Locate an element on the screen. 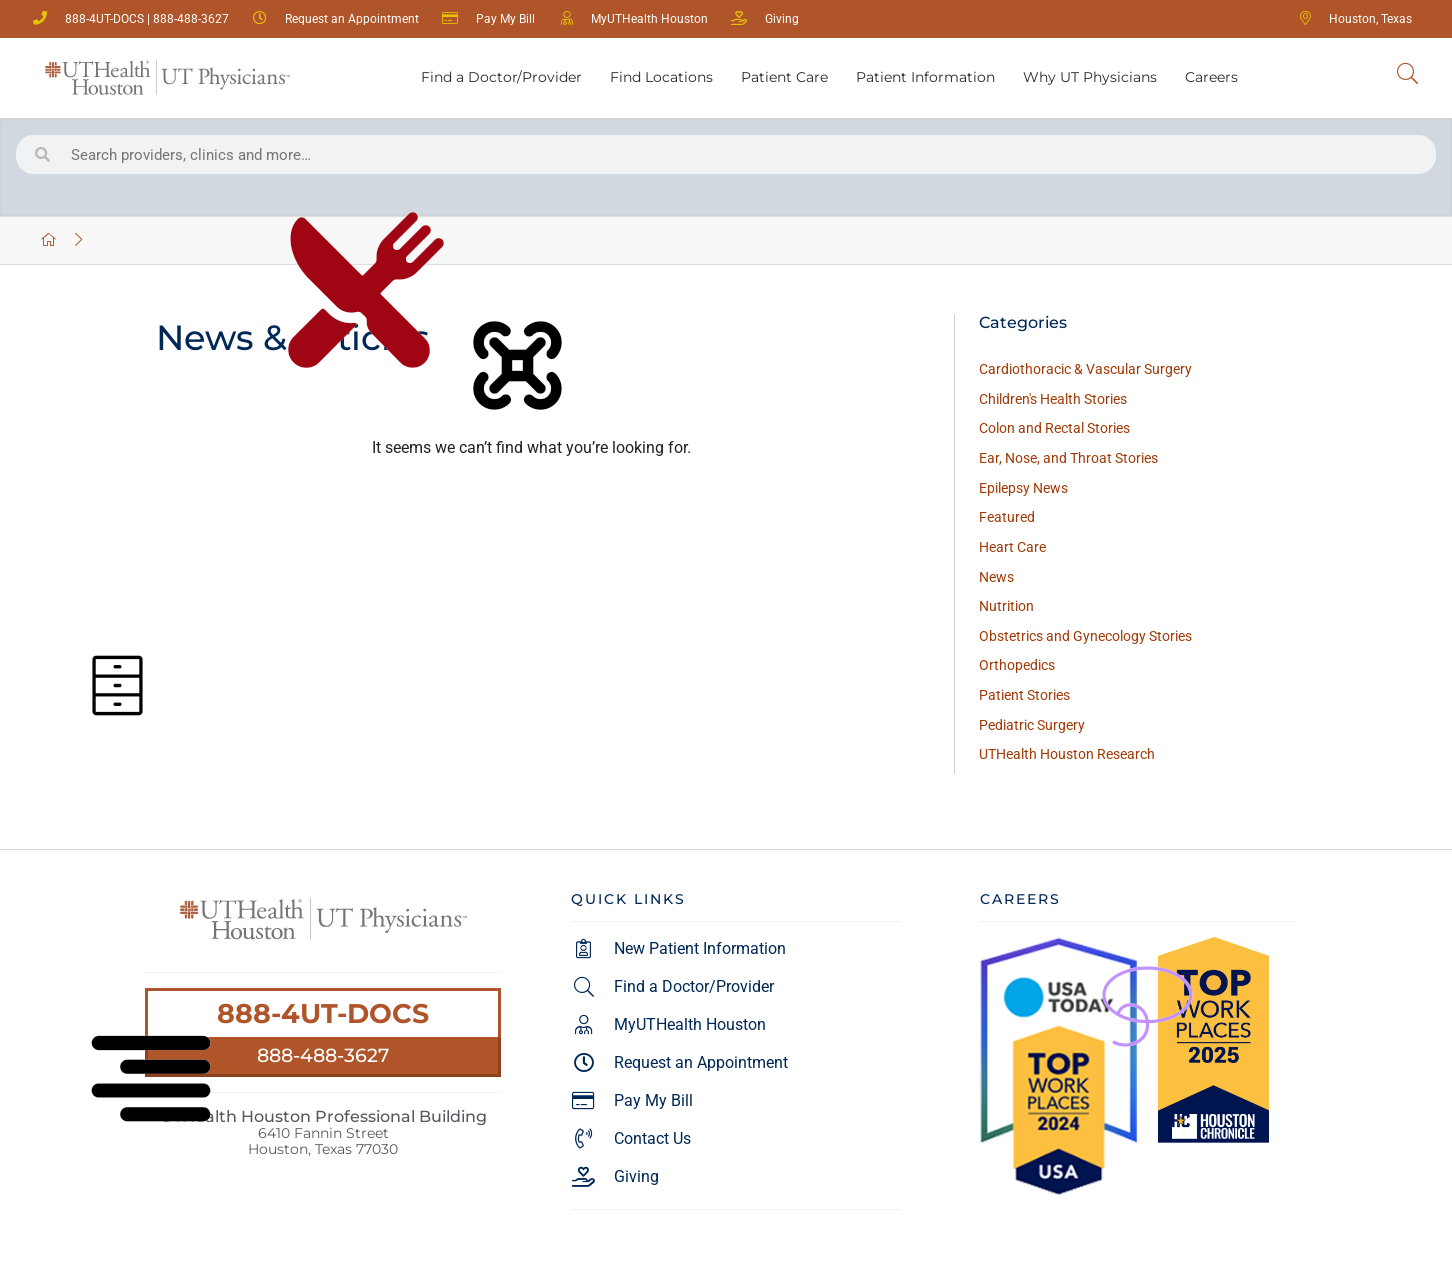 Image resolution: width=1452 pixels, height=1270 pixels. find nearby restaurants is located at coordinates (366, 290).